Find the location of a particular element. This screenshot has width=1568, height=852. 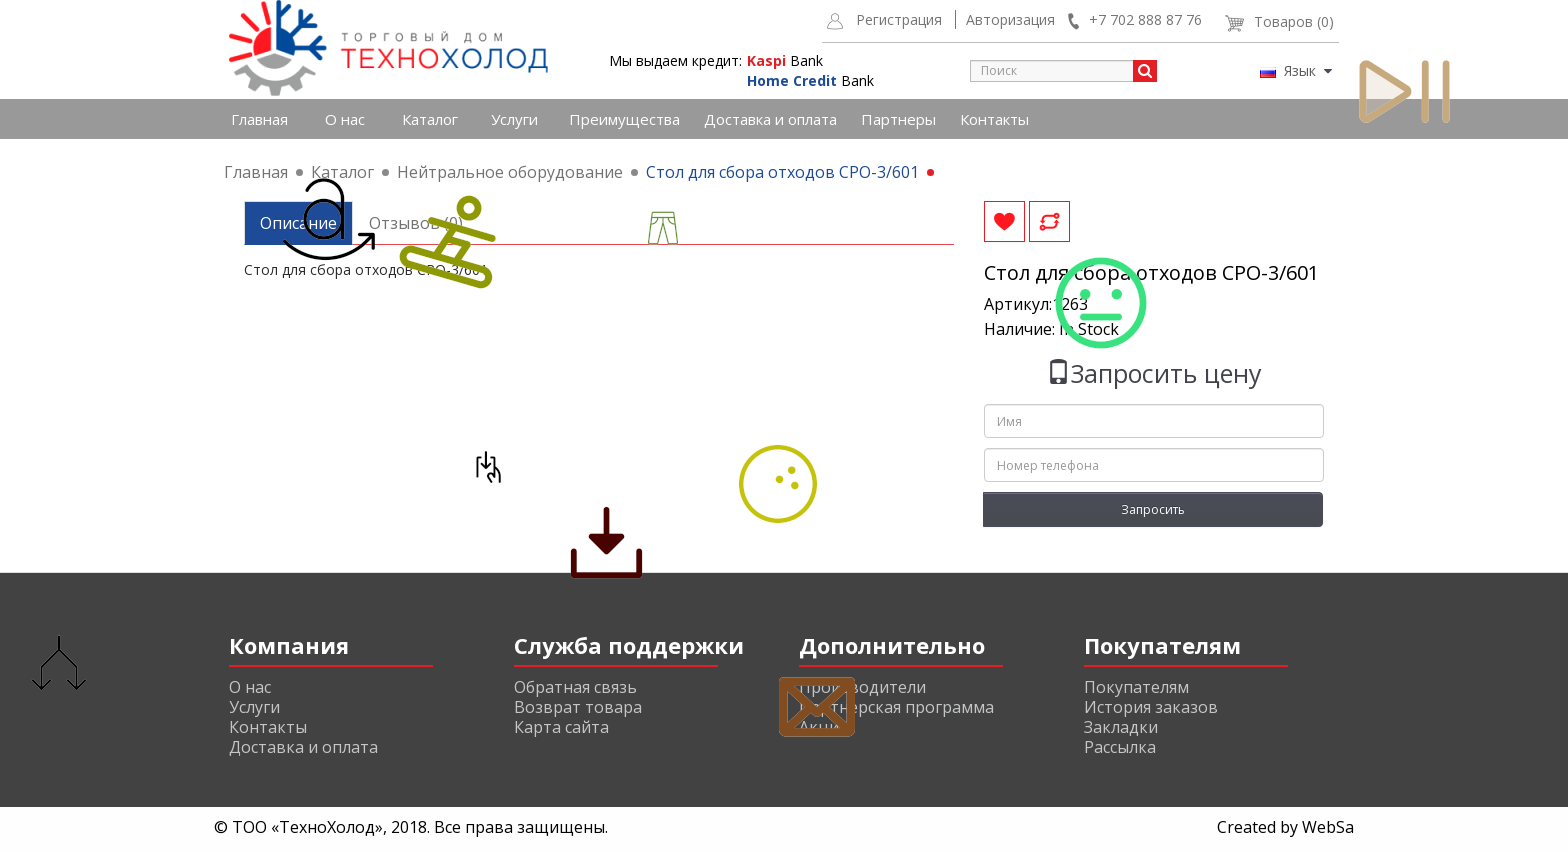

rate your experience as neutral is located at coordinates (1101, 303).